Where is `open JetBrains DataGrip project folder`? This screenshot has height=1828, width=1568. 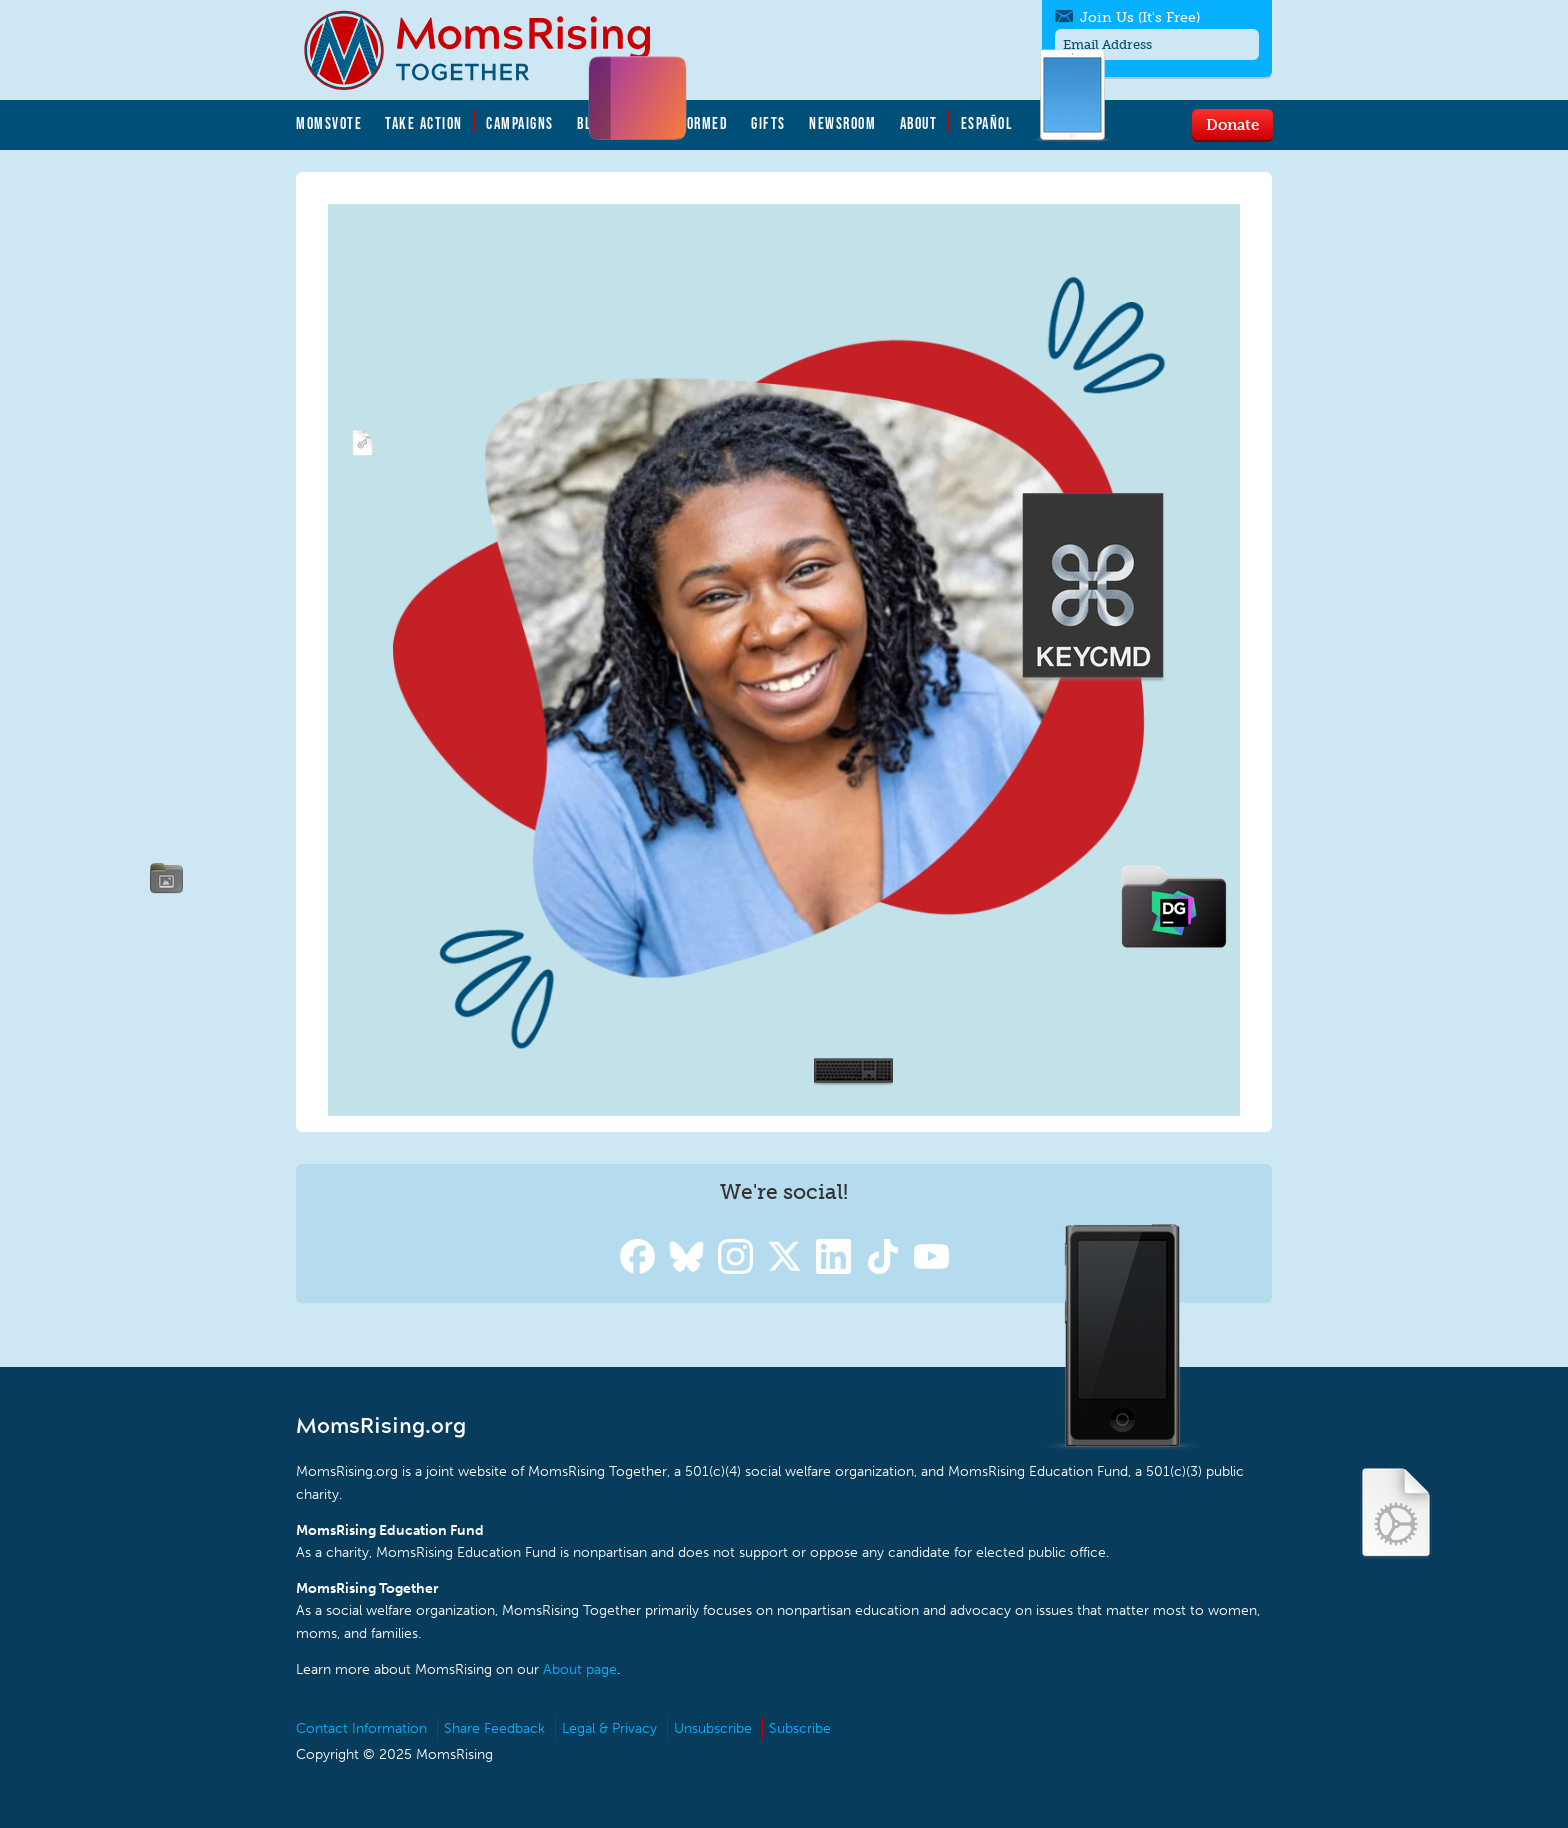
open JetBrains DataGrip project folder is located at coordinates (1173, 909).